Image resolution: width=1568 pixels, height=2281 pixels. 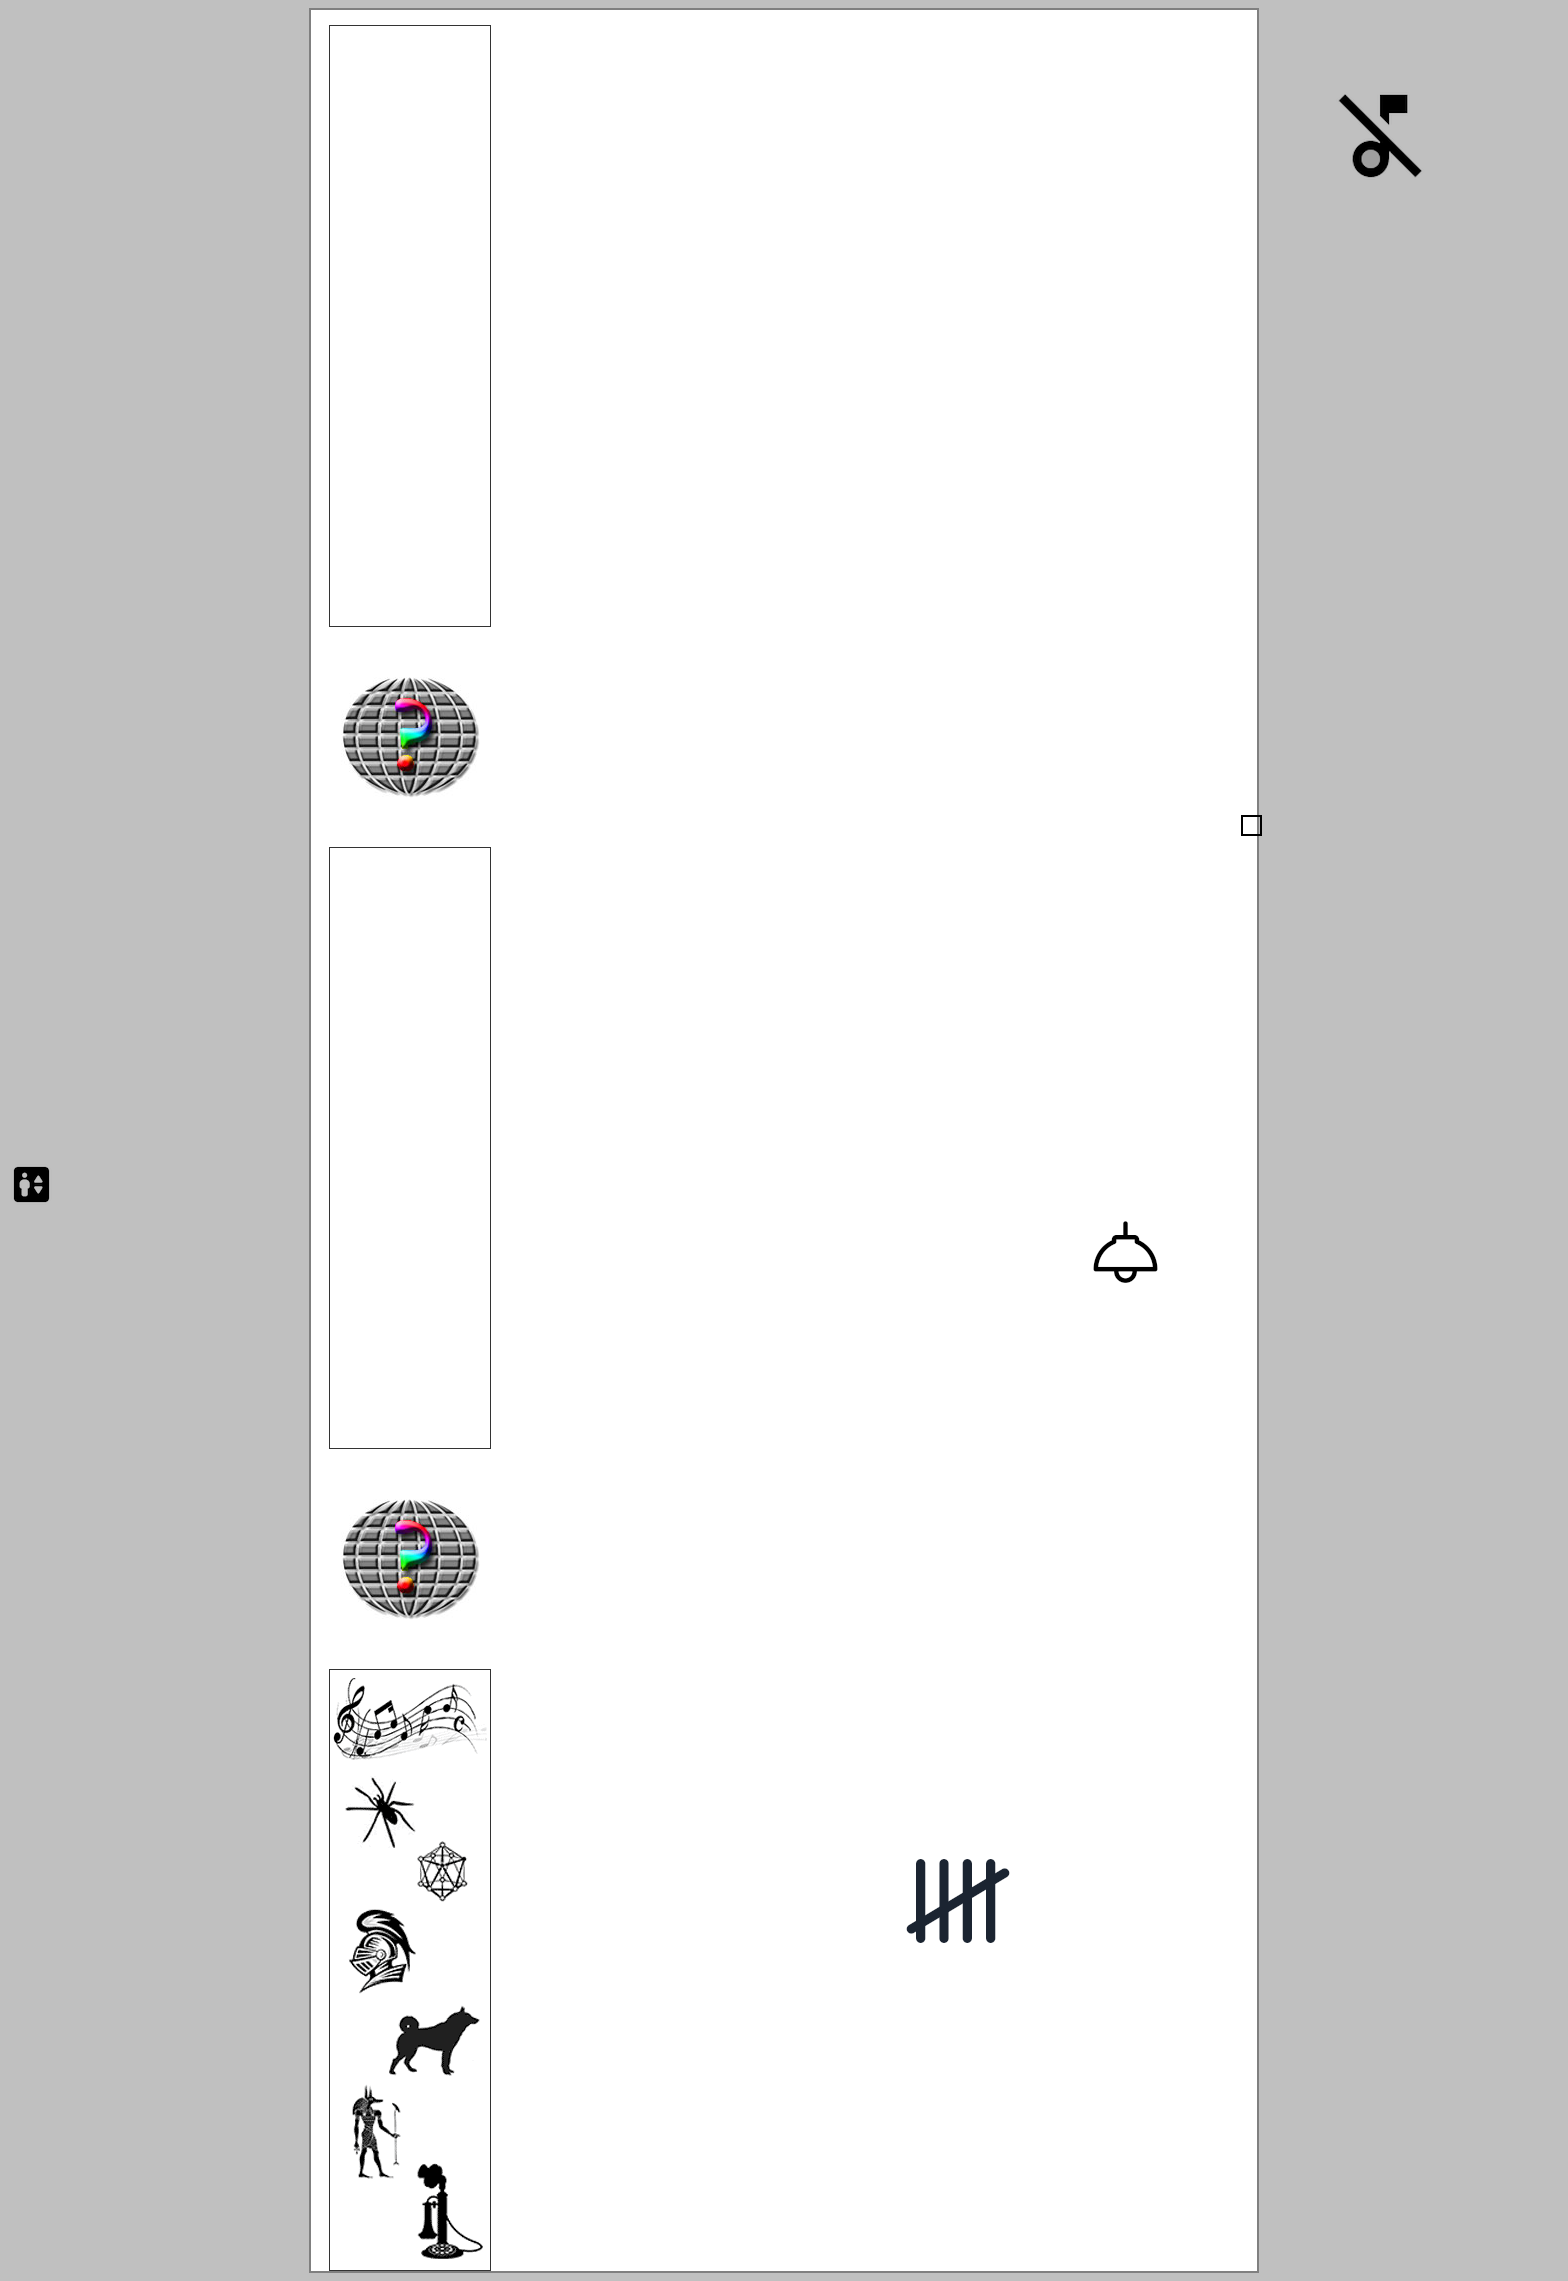 I want to click on indicates elevator access nearby, so click(x=31, y=1184).